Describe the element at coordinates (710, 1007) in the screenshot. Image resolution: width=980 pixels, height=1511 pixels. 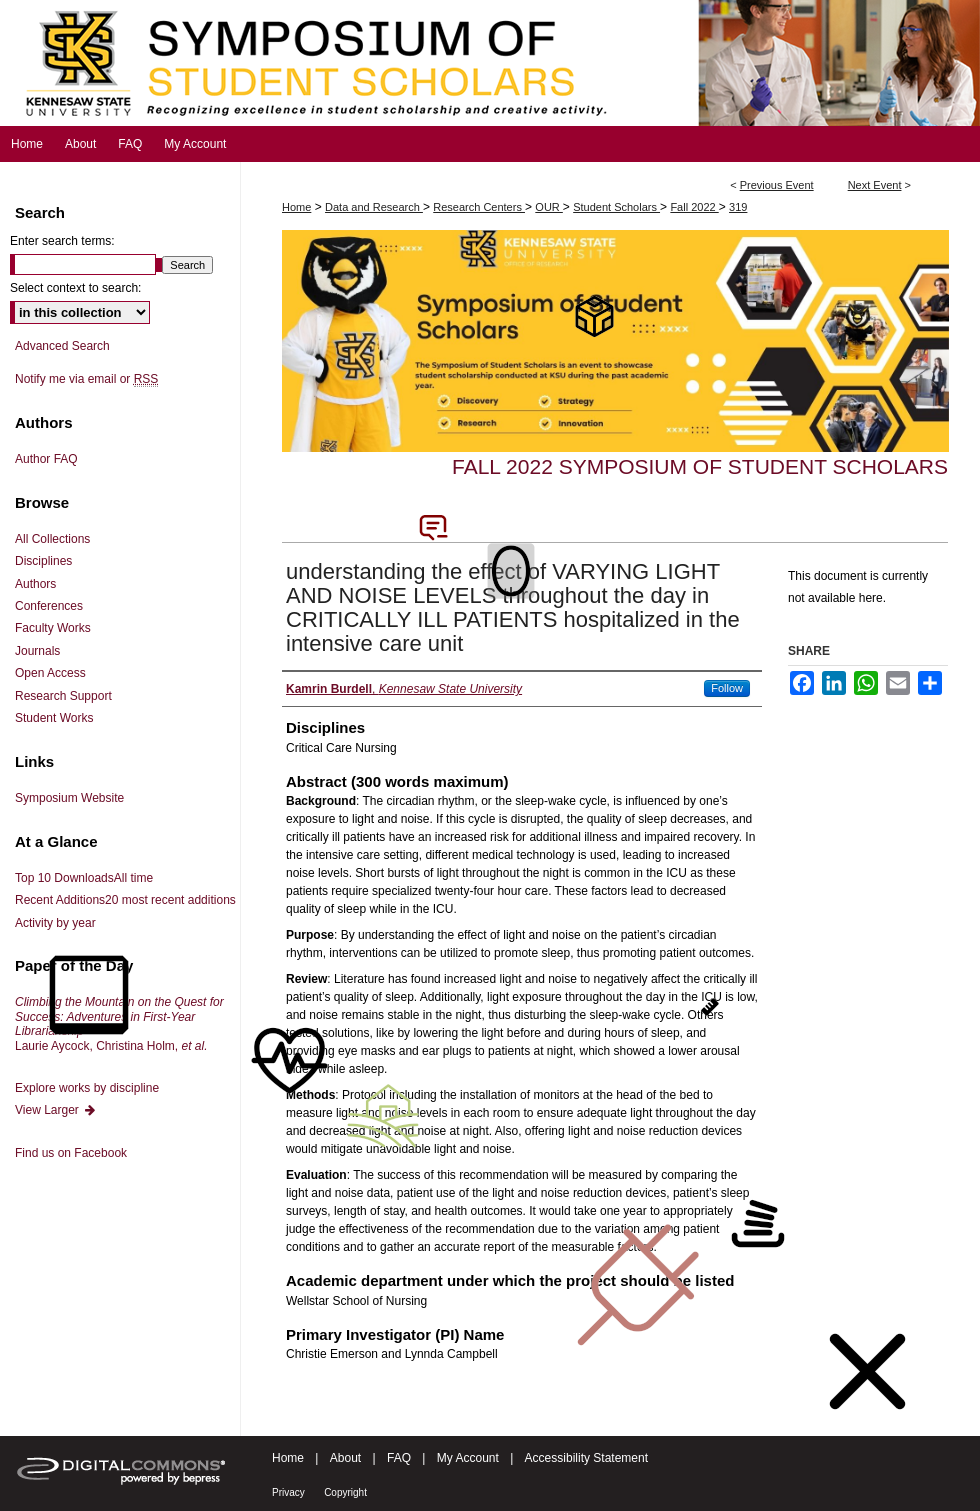
I see `access measurement tools` at that location.